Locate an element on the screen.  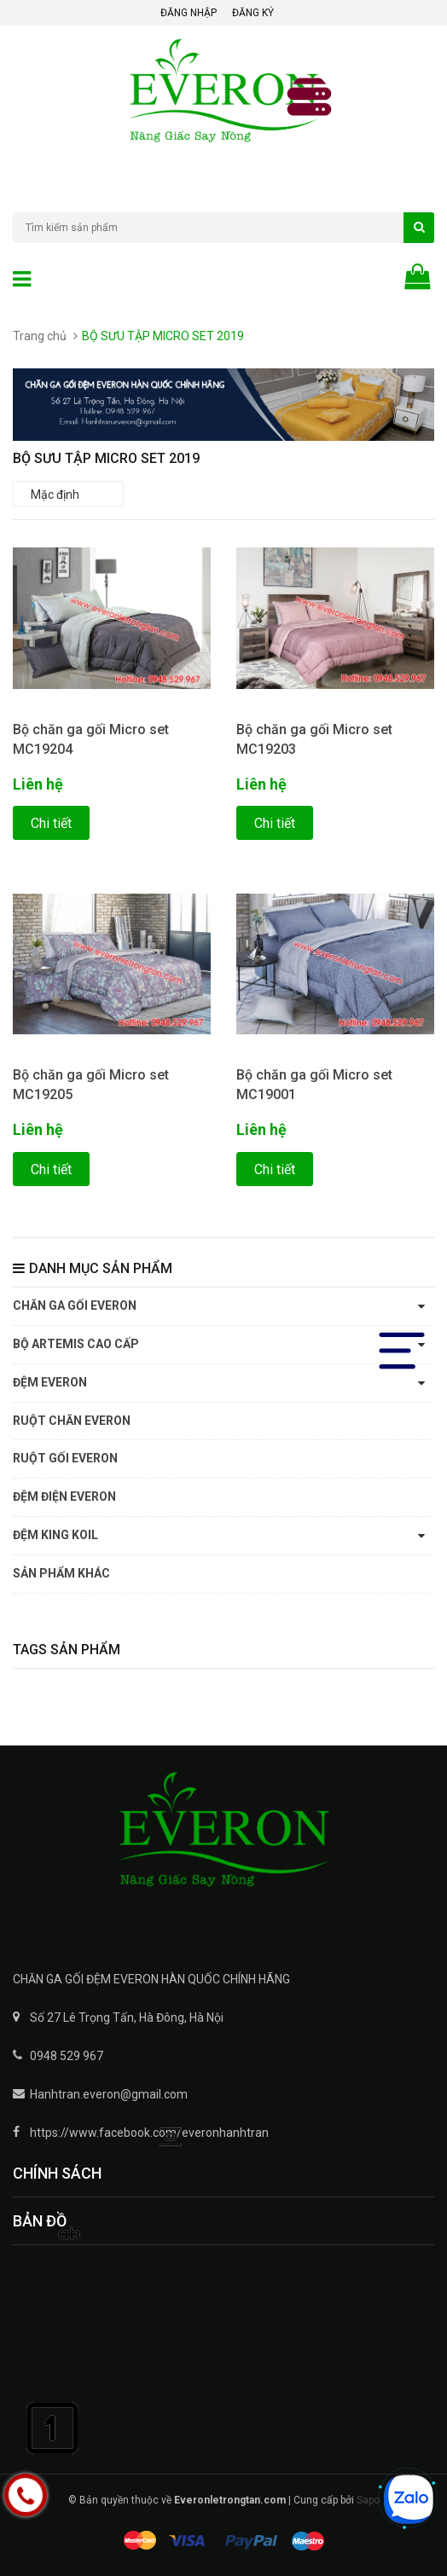
indicates first step in a sequence is located at coordinates (52, 2428).